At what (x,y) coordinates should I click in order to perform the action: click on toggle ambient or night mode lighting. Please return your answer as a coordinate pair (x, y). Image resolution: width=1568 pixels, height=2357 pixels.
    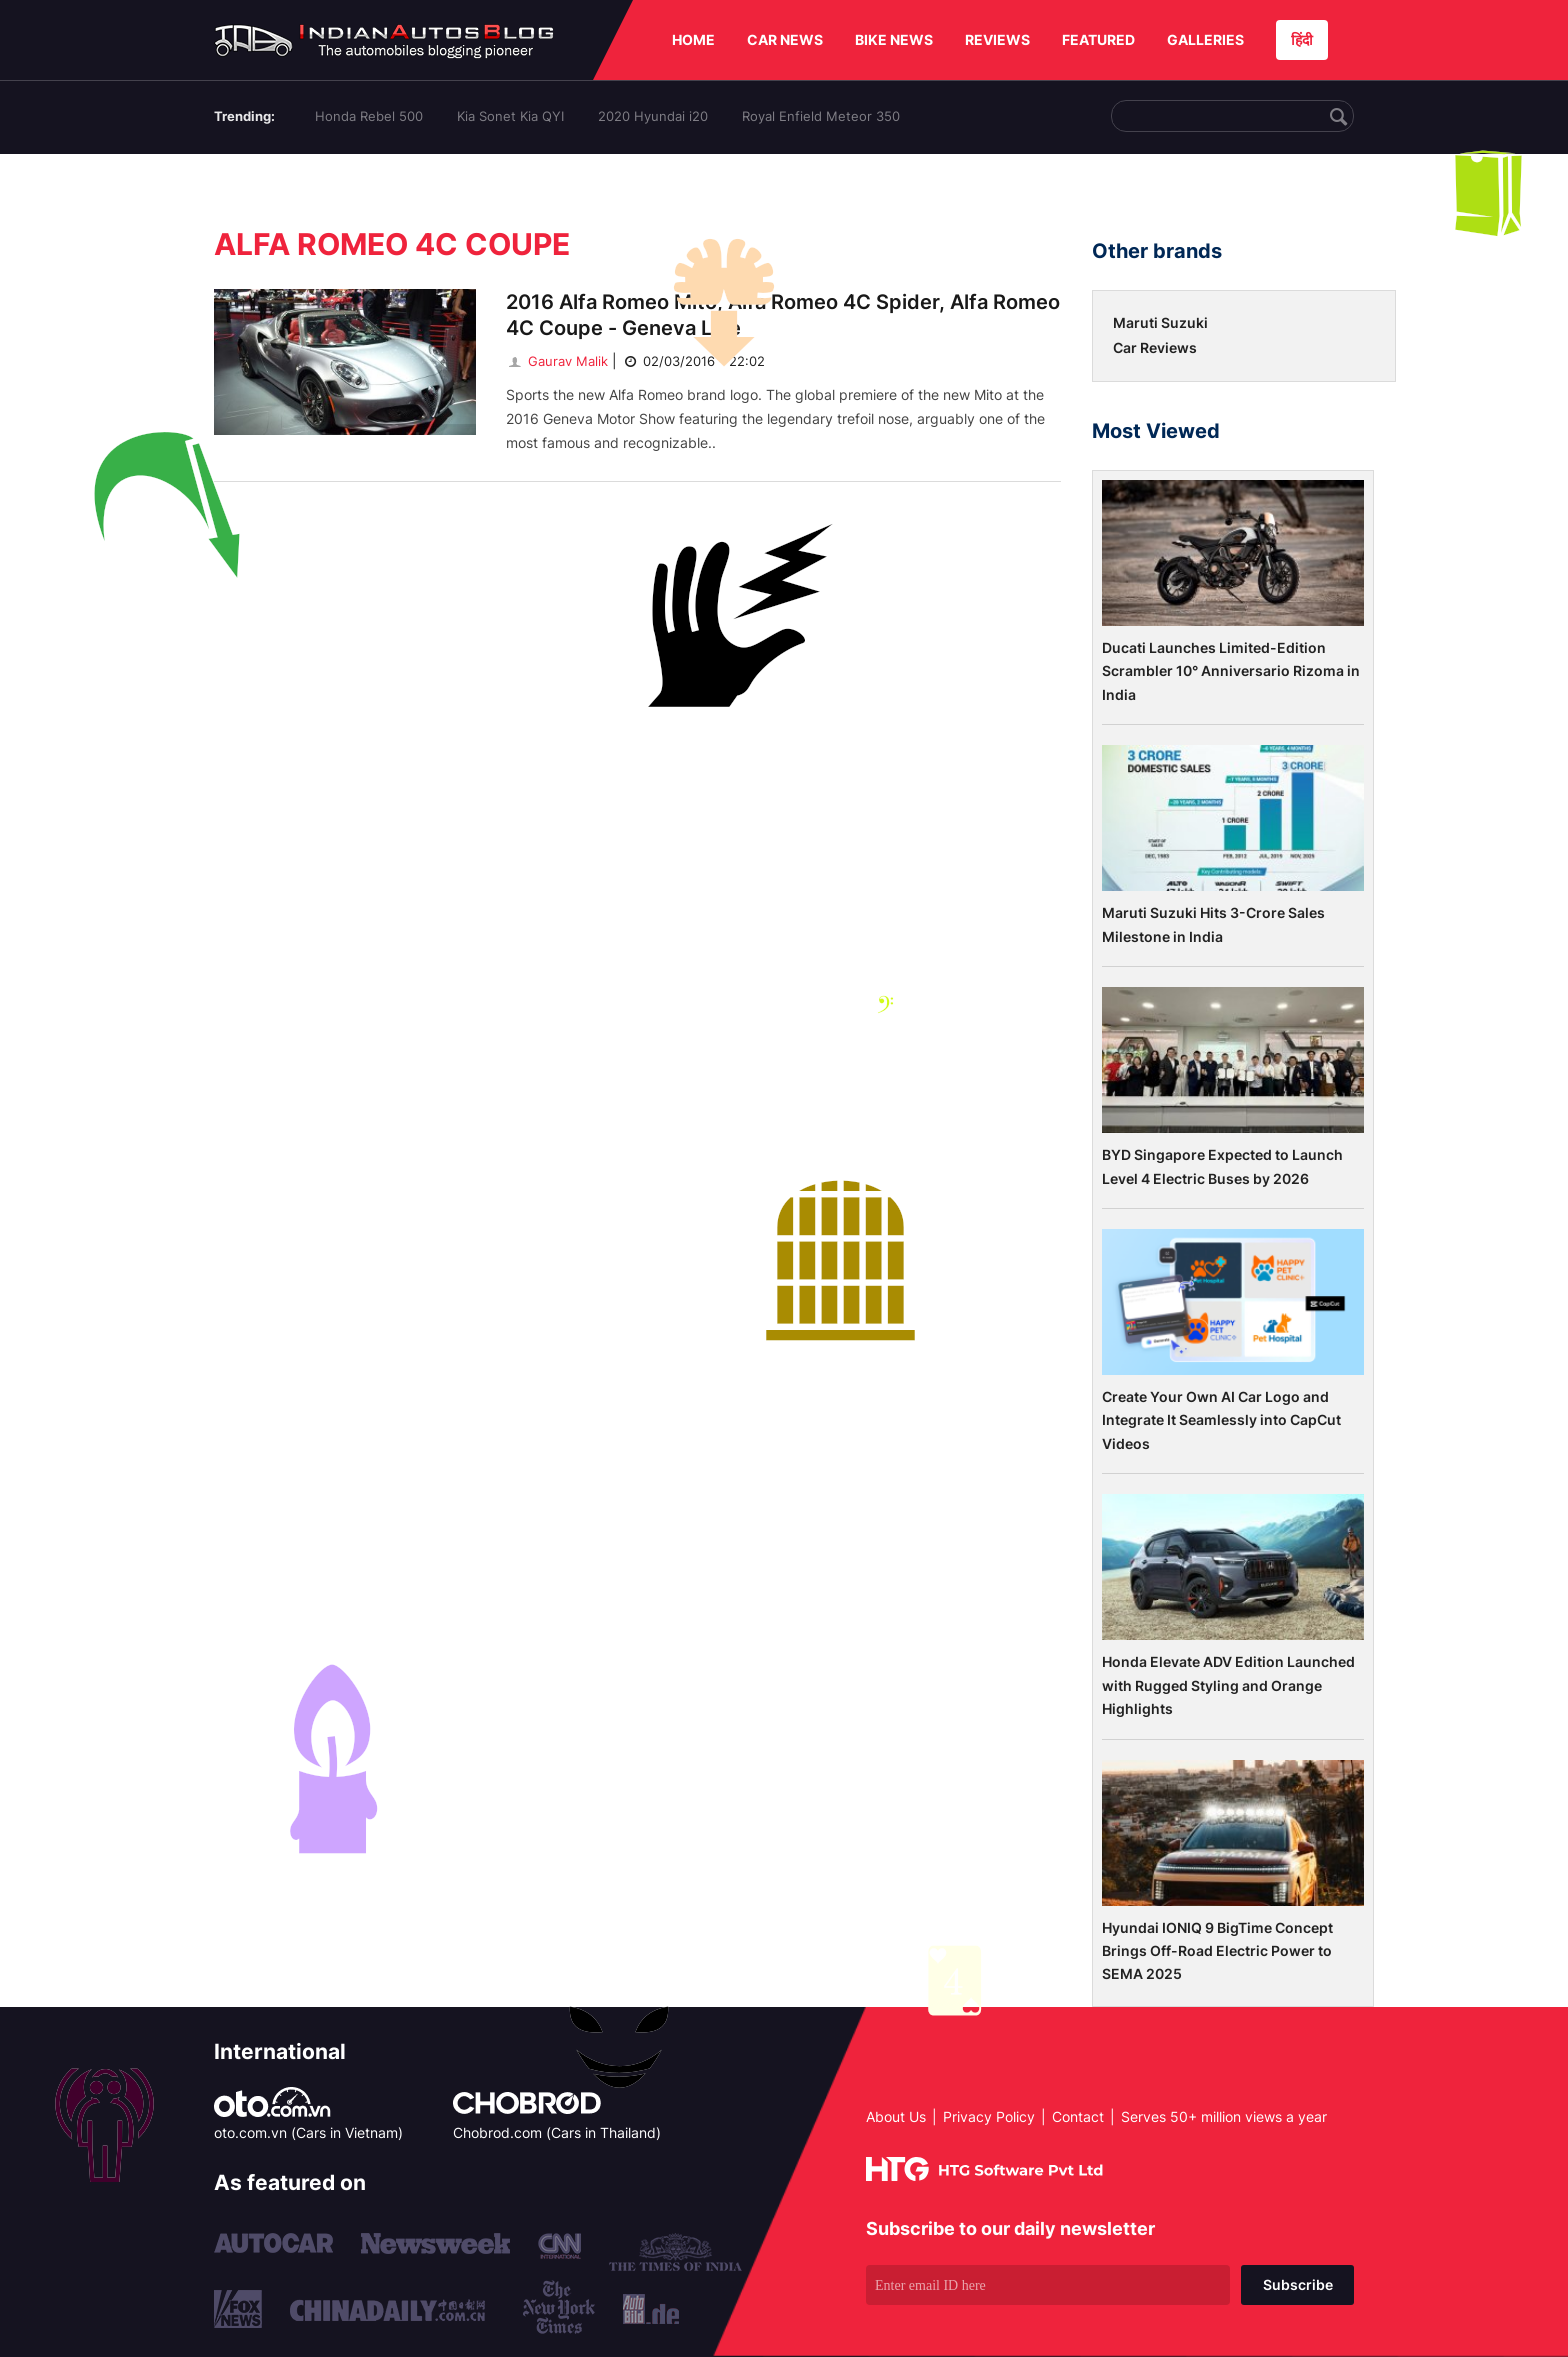
    Looking at the image, I should click on (331, 1759).